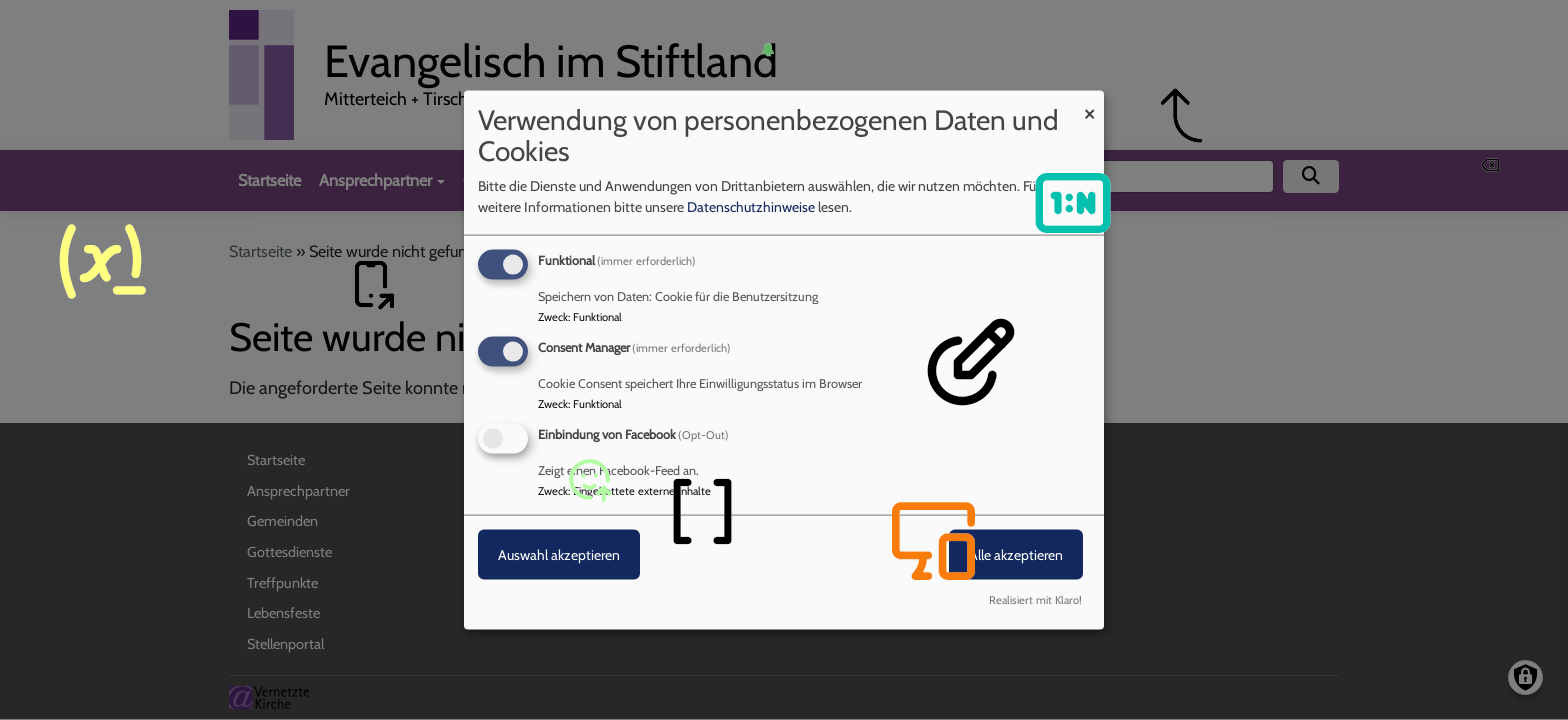 The image size is (1568, 720). I want to click on view notifications, so click(768, 50).